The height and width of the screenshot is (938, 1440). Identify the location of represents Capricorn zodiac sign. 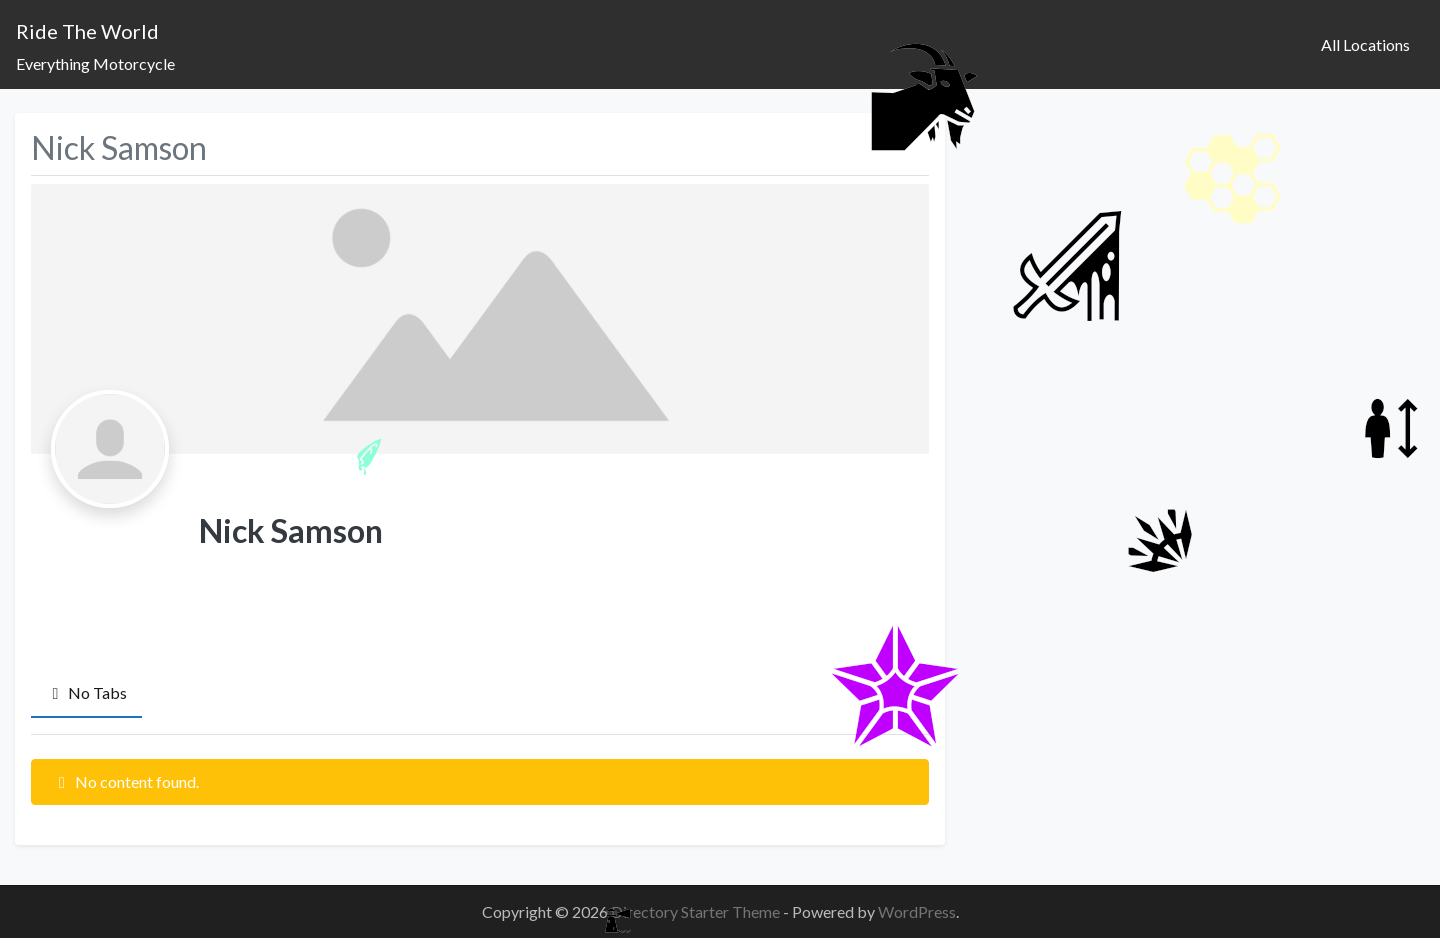
(927, 95).